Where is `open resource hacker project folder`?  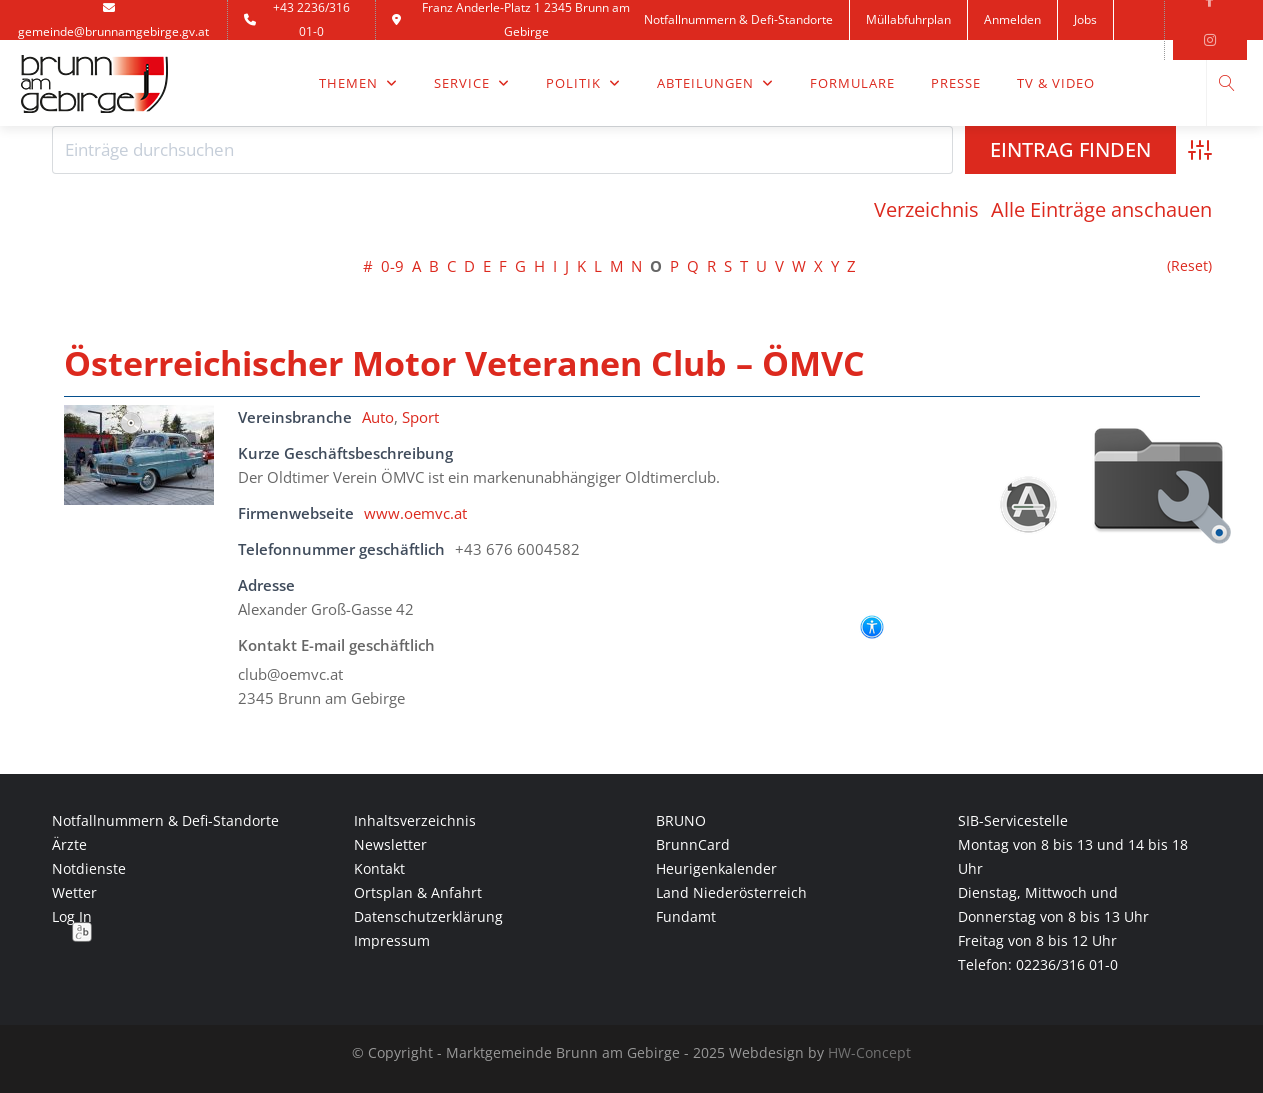 open resource hacker project folder is located at coordinates (1158, 482).